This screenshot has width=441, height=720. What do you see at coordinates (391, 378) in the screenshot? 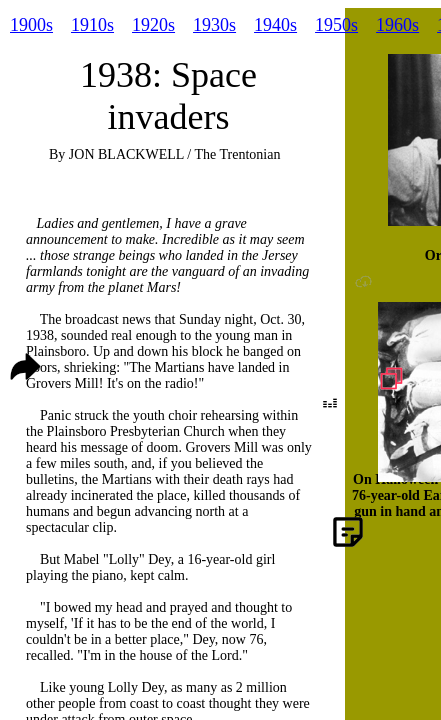
I see `copy to clipboard` at bounding box center [391, 378].